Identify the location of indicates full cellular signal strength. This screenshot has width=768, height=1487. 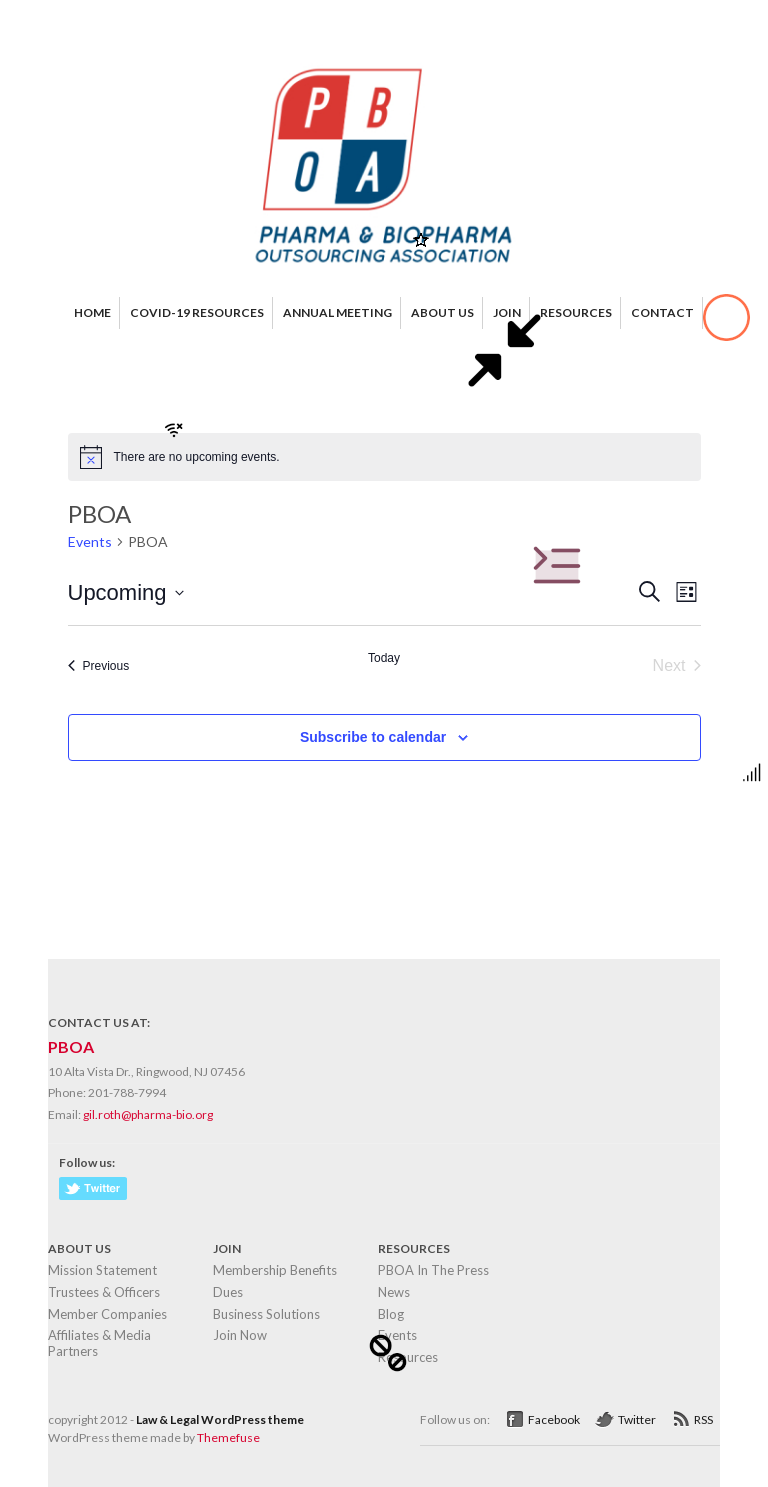
(752, 773).